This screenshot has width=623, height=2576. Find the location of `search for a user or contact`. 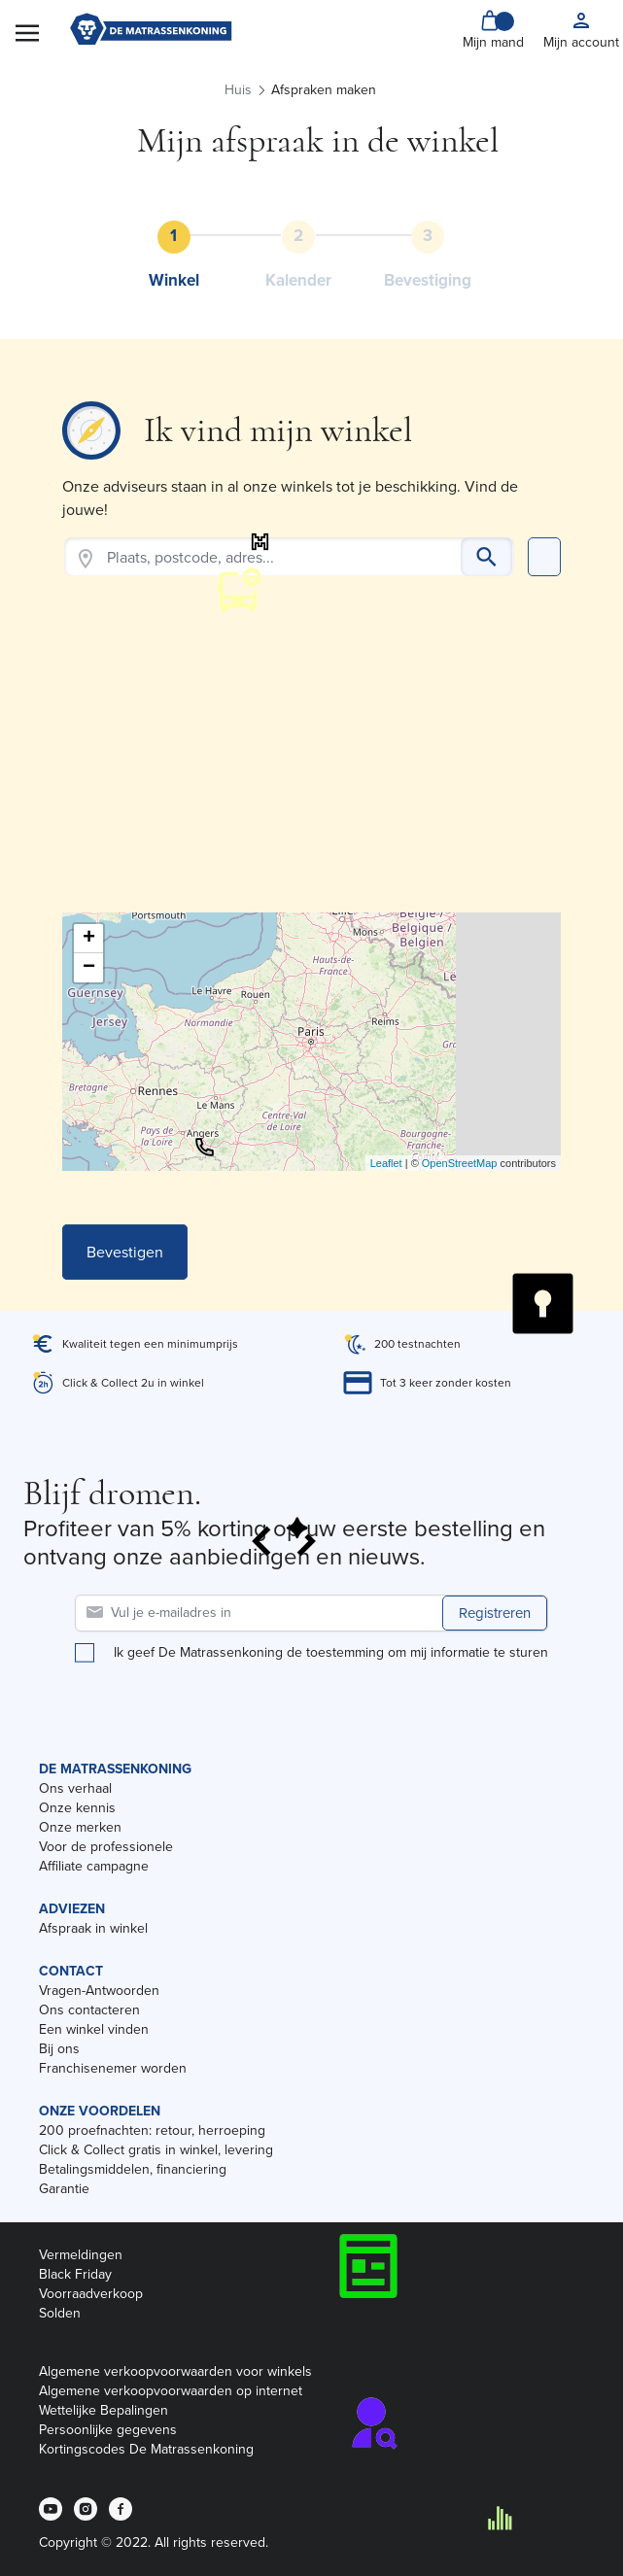

search for a user or contact is located at coordinates (371, 2423).